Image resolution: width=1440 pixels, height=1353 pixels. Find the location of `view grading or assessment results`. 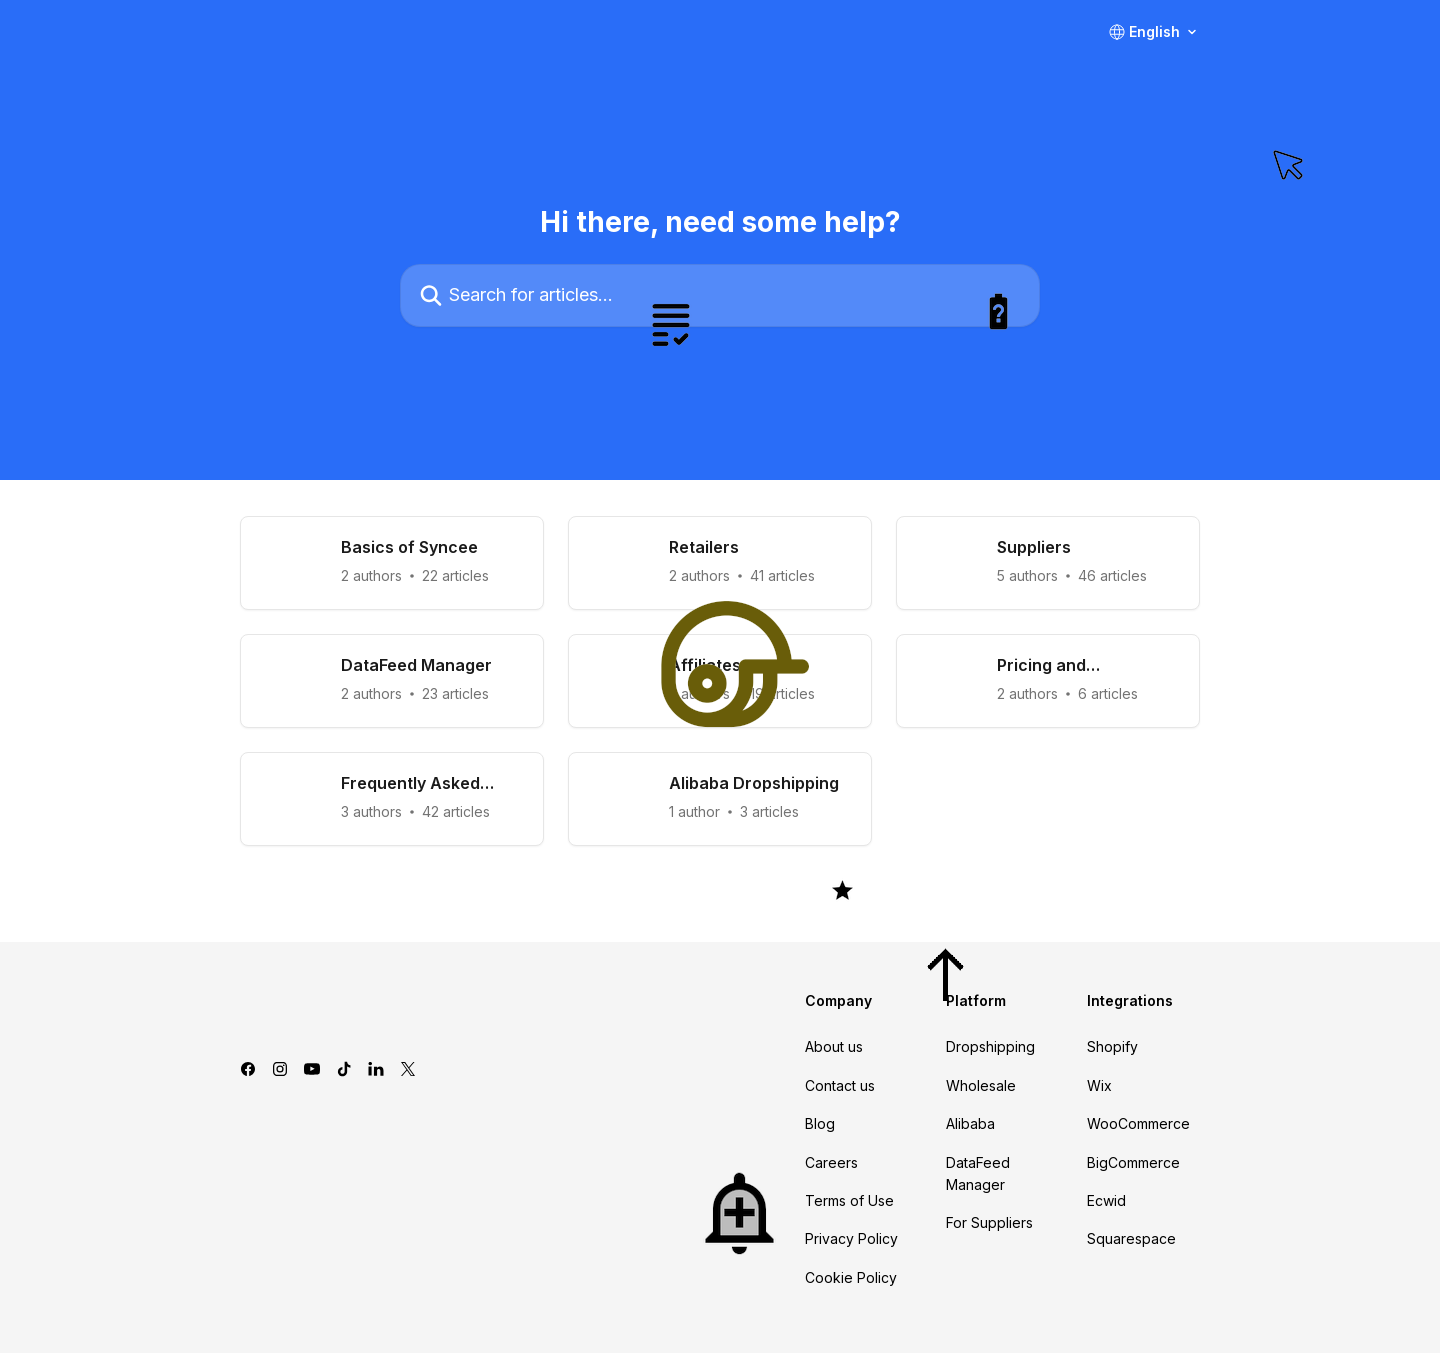

view grading or assessment results is located at coordinates (671, 325).